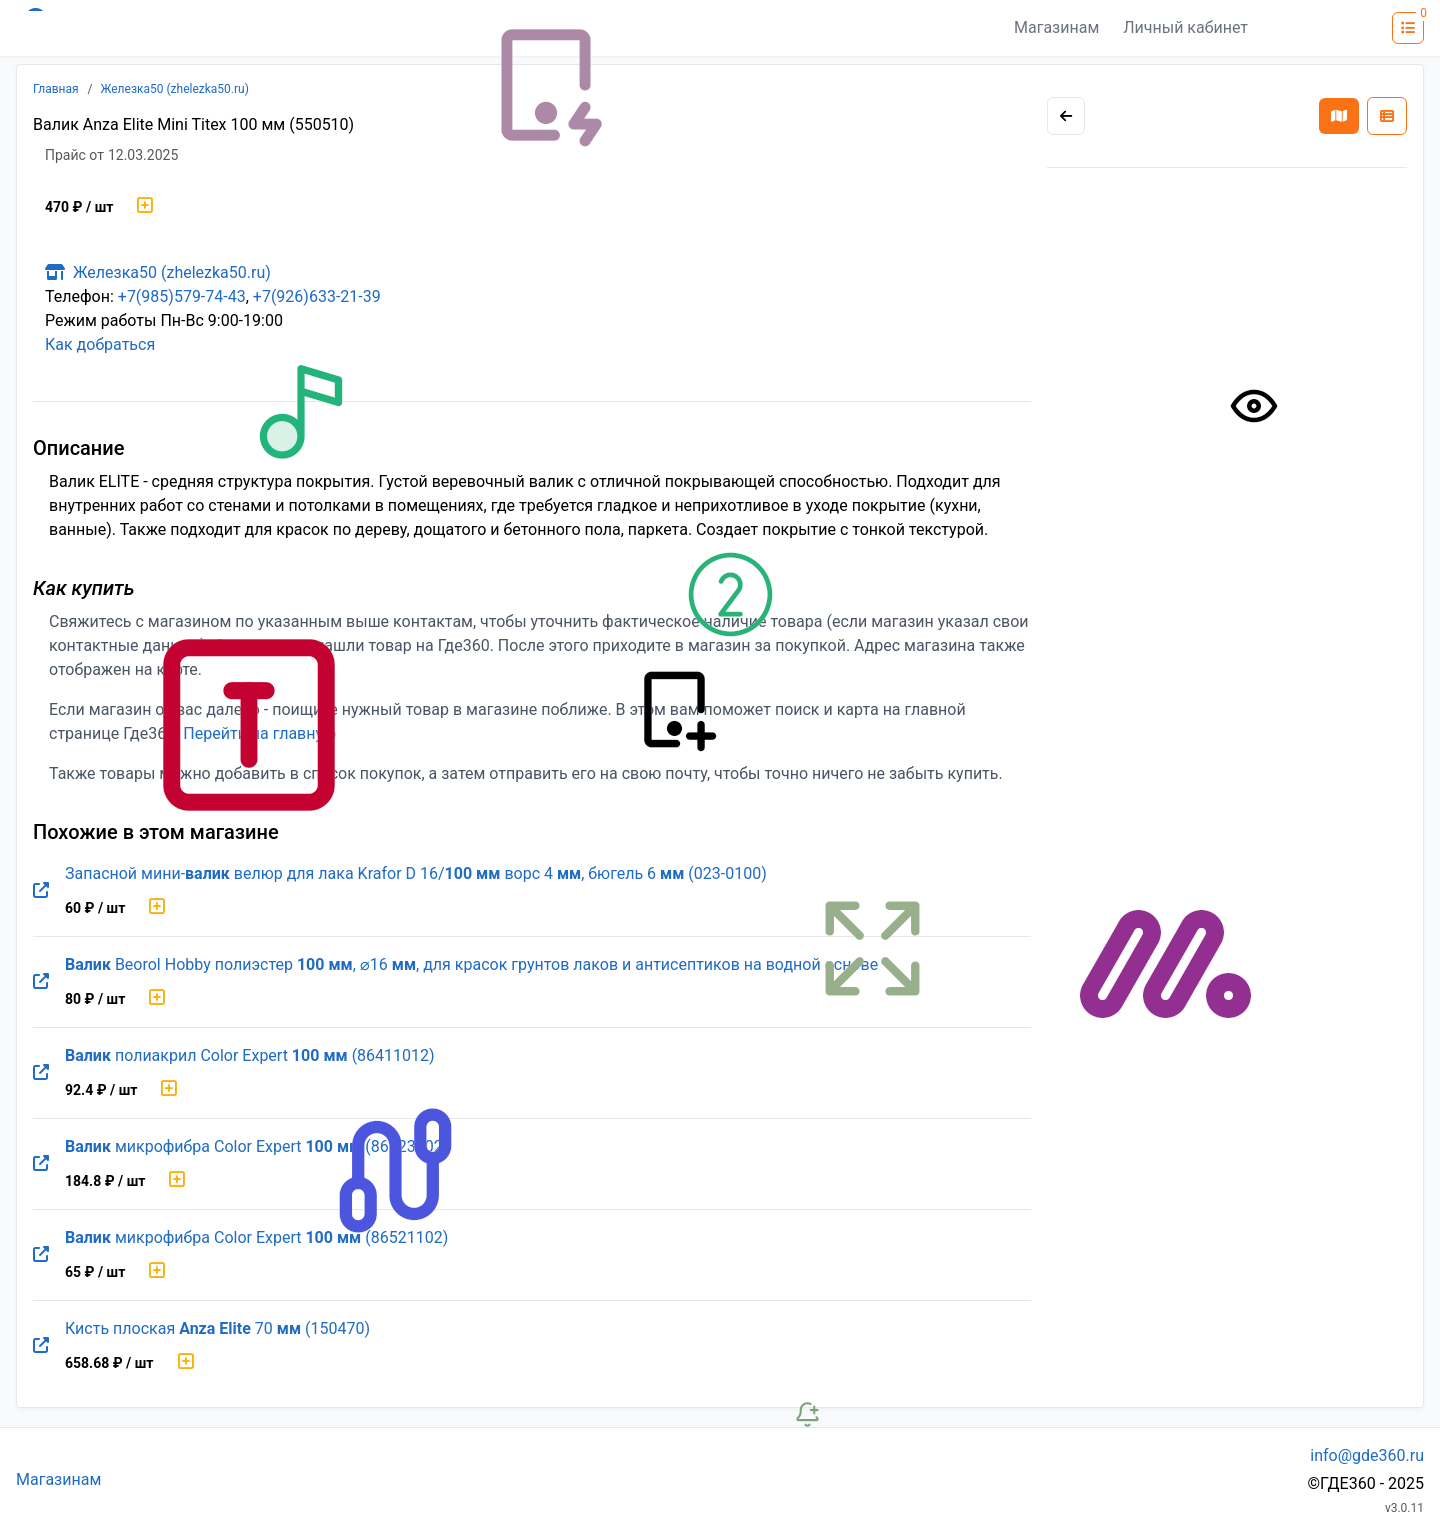 This screenshot has height=1521, width=1440. Describe the element at coordinates (546, 85) in the screenshot. I see `tablet charging status` at that location.